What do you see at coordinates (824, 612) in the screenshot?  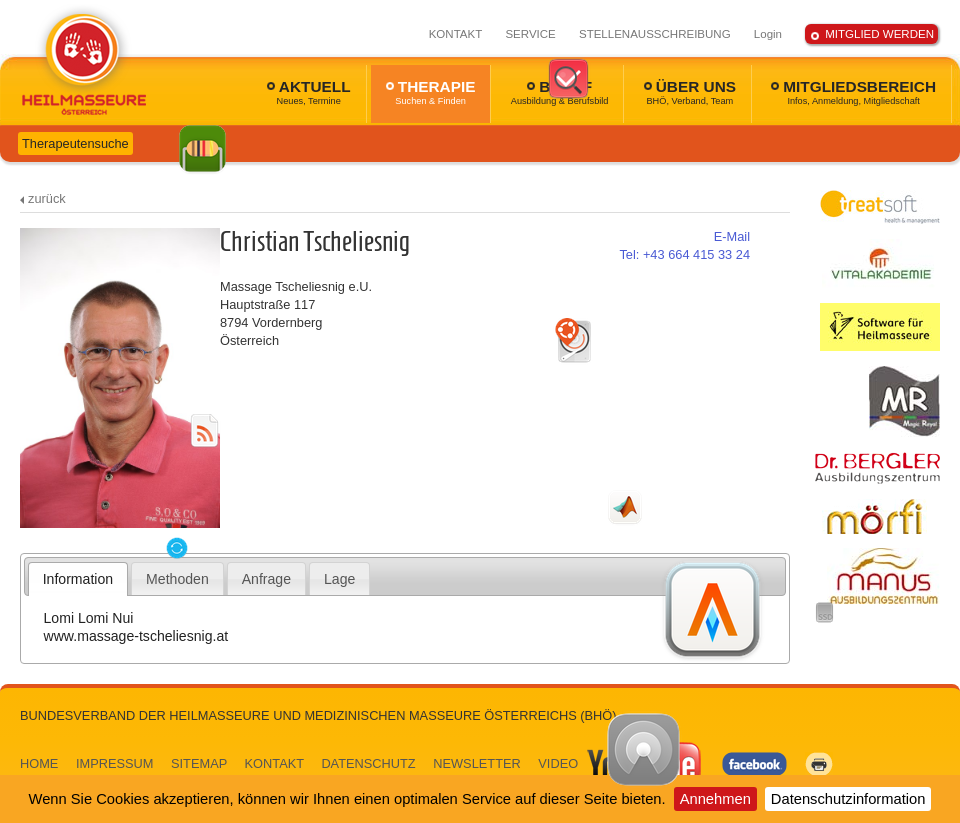 I see `indicates a solid state drive in the system` at bounding box center [824, 612].